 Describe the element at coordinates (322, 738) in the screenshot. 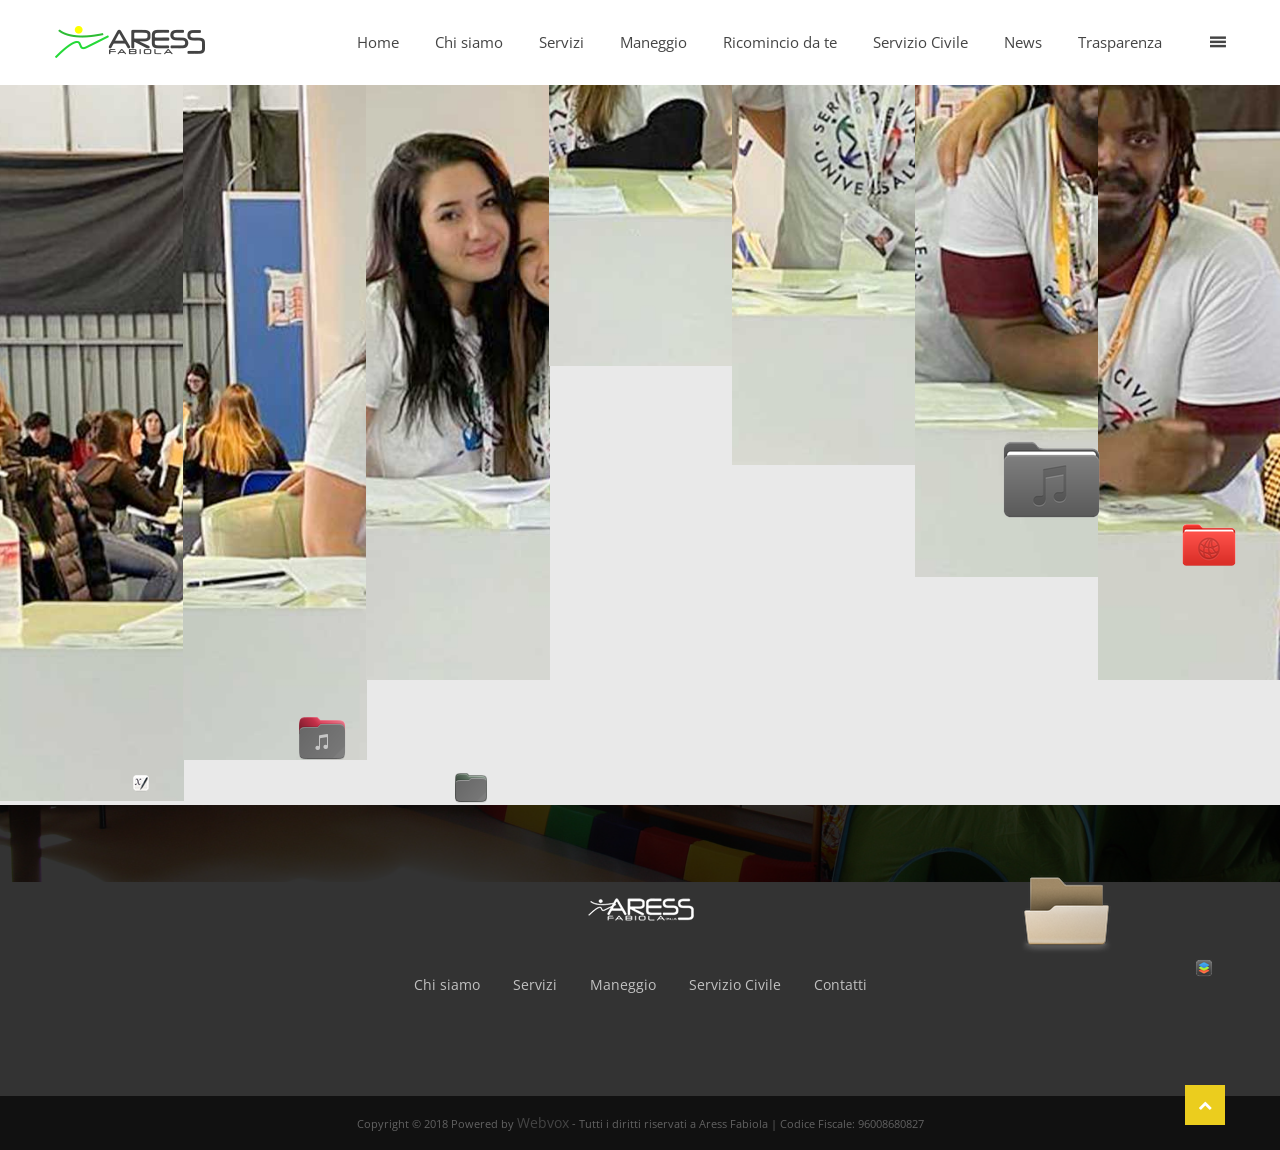

I see `open your music folder` at that location.